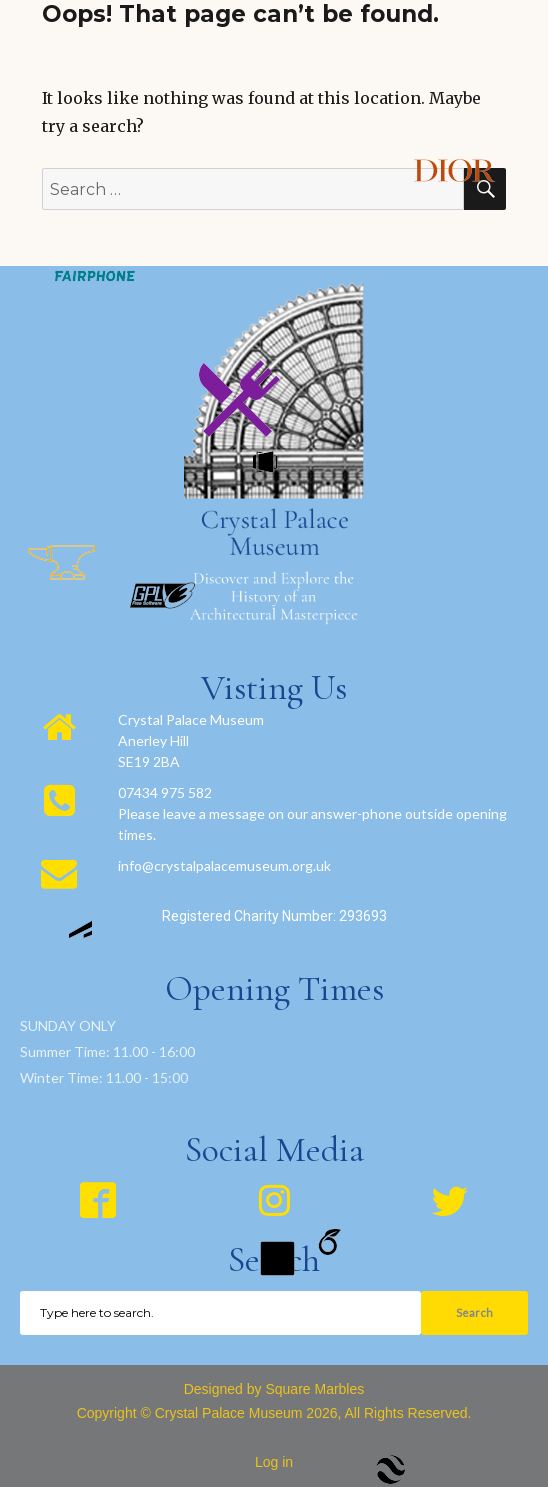 The image size is (548, 1487). What do you see at coordinates (239, 398) in the screenshot?
I see `open the mealie recipe manager app` at bounding box center [239, 398].